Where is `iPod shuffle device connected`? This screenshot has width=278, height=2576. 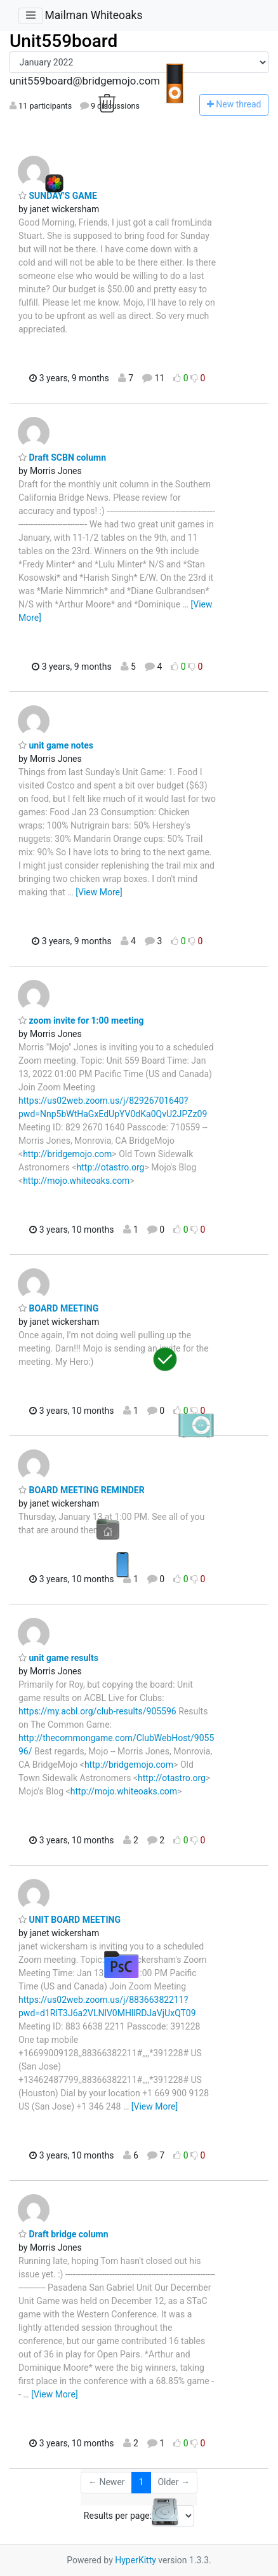 iPod shuffle device connected is located at coordinates (196, 1419).